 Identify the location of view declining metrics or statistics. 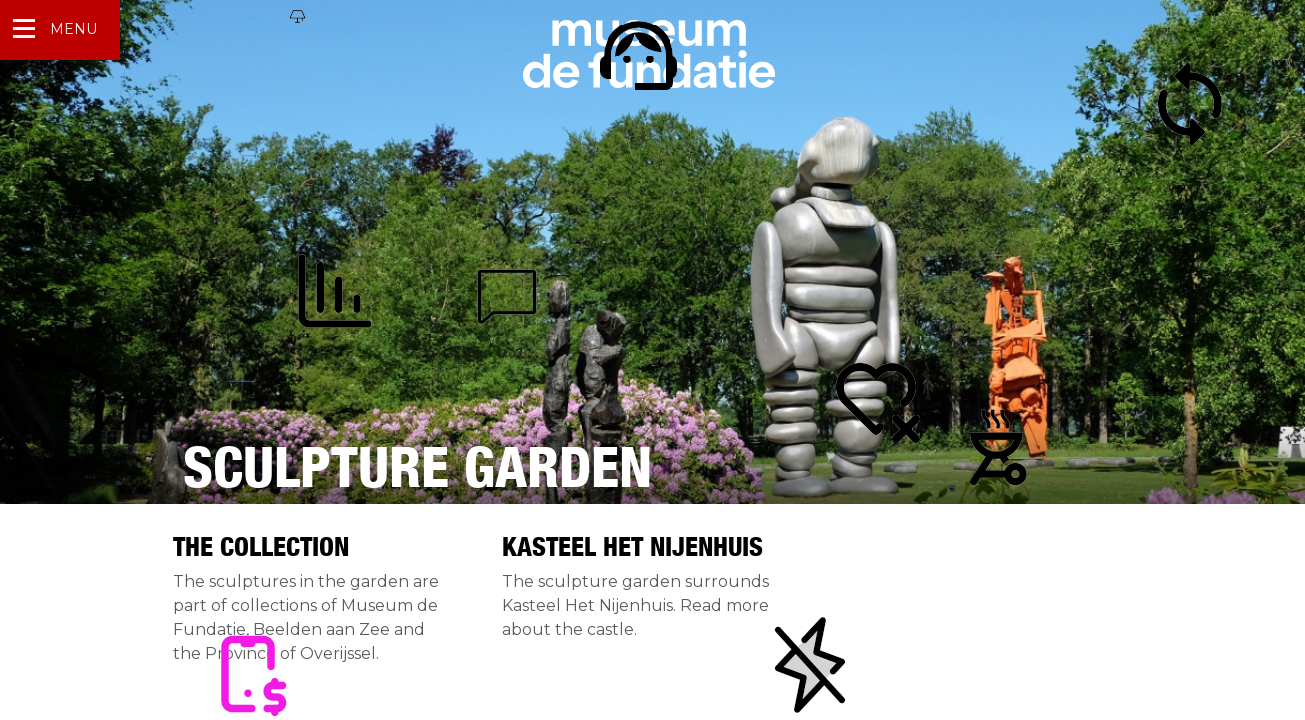
(335, 291).